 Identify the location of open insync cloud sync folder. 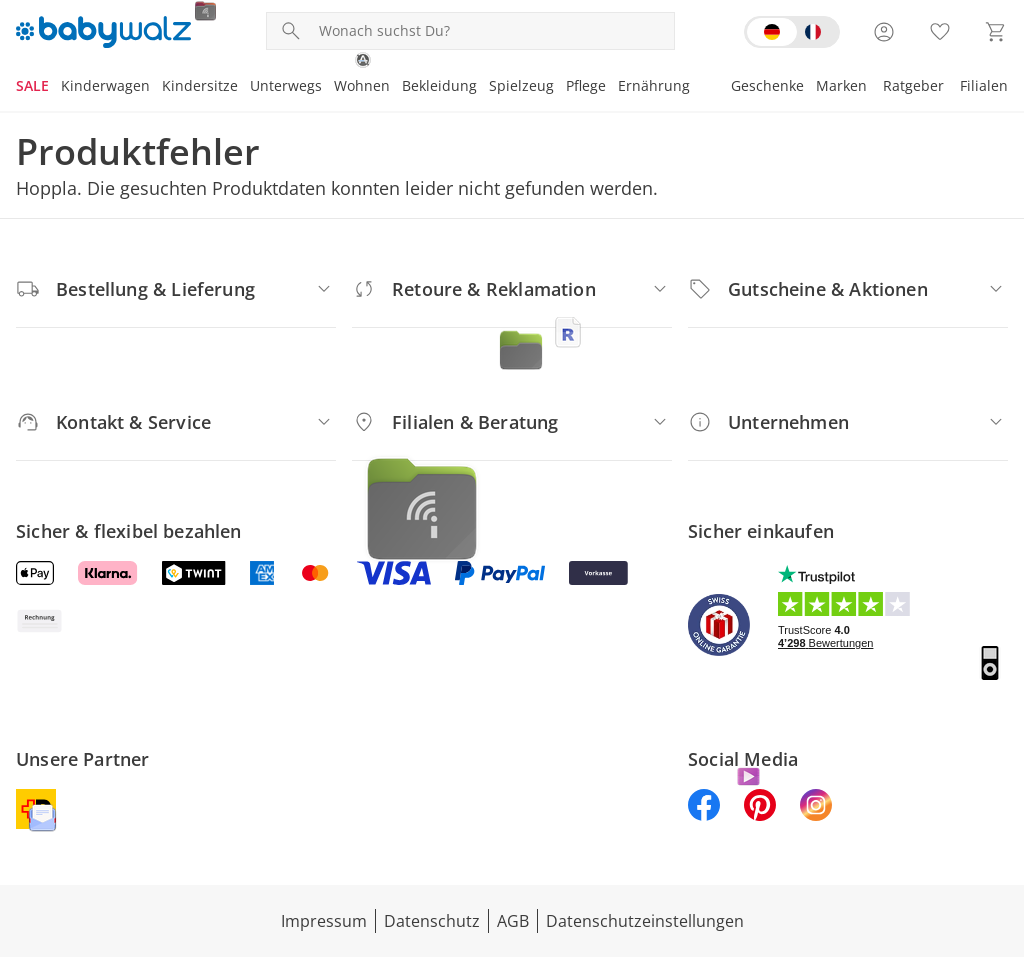
(205, 10).